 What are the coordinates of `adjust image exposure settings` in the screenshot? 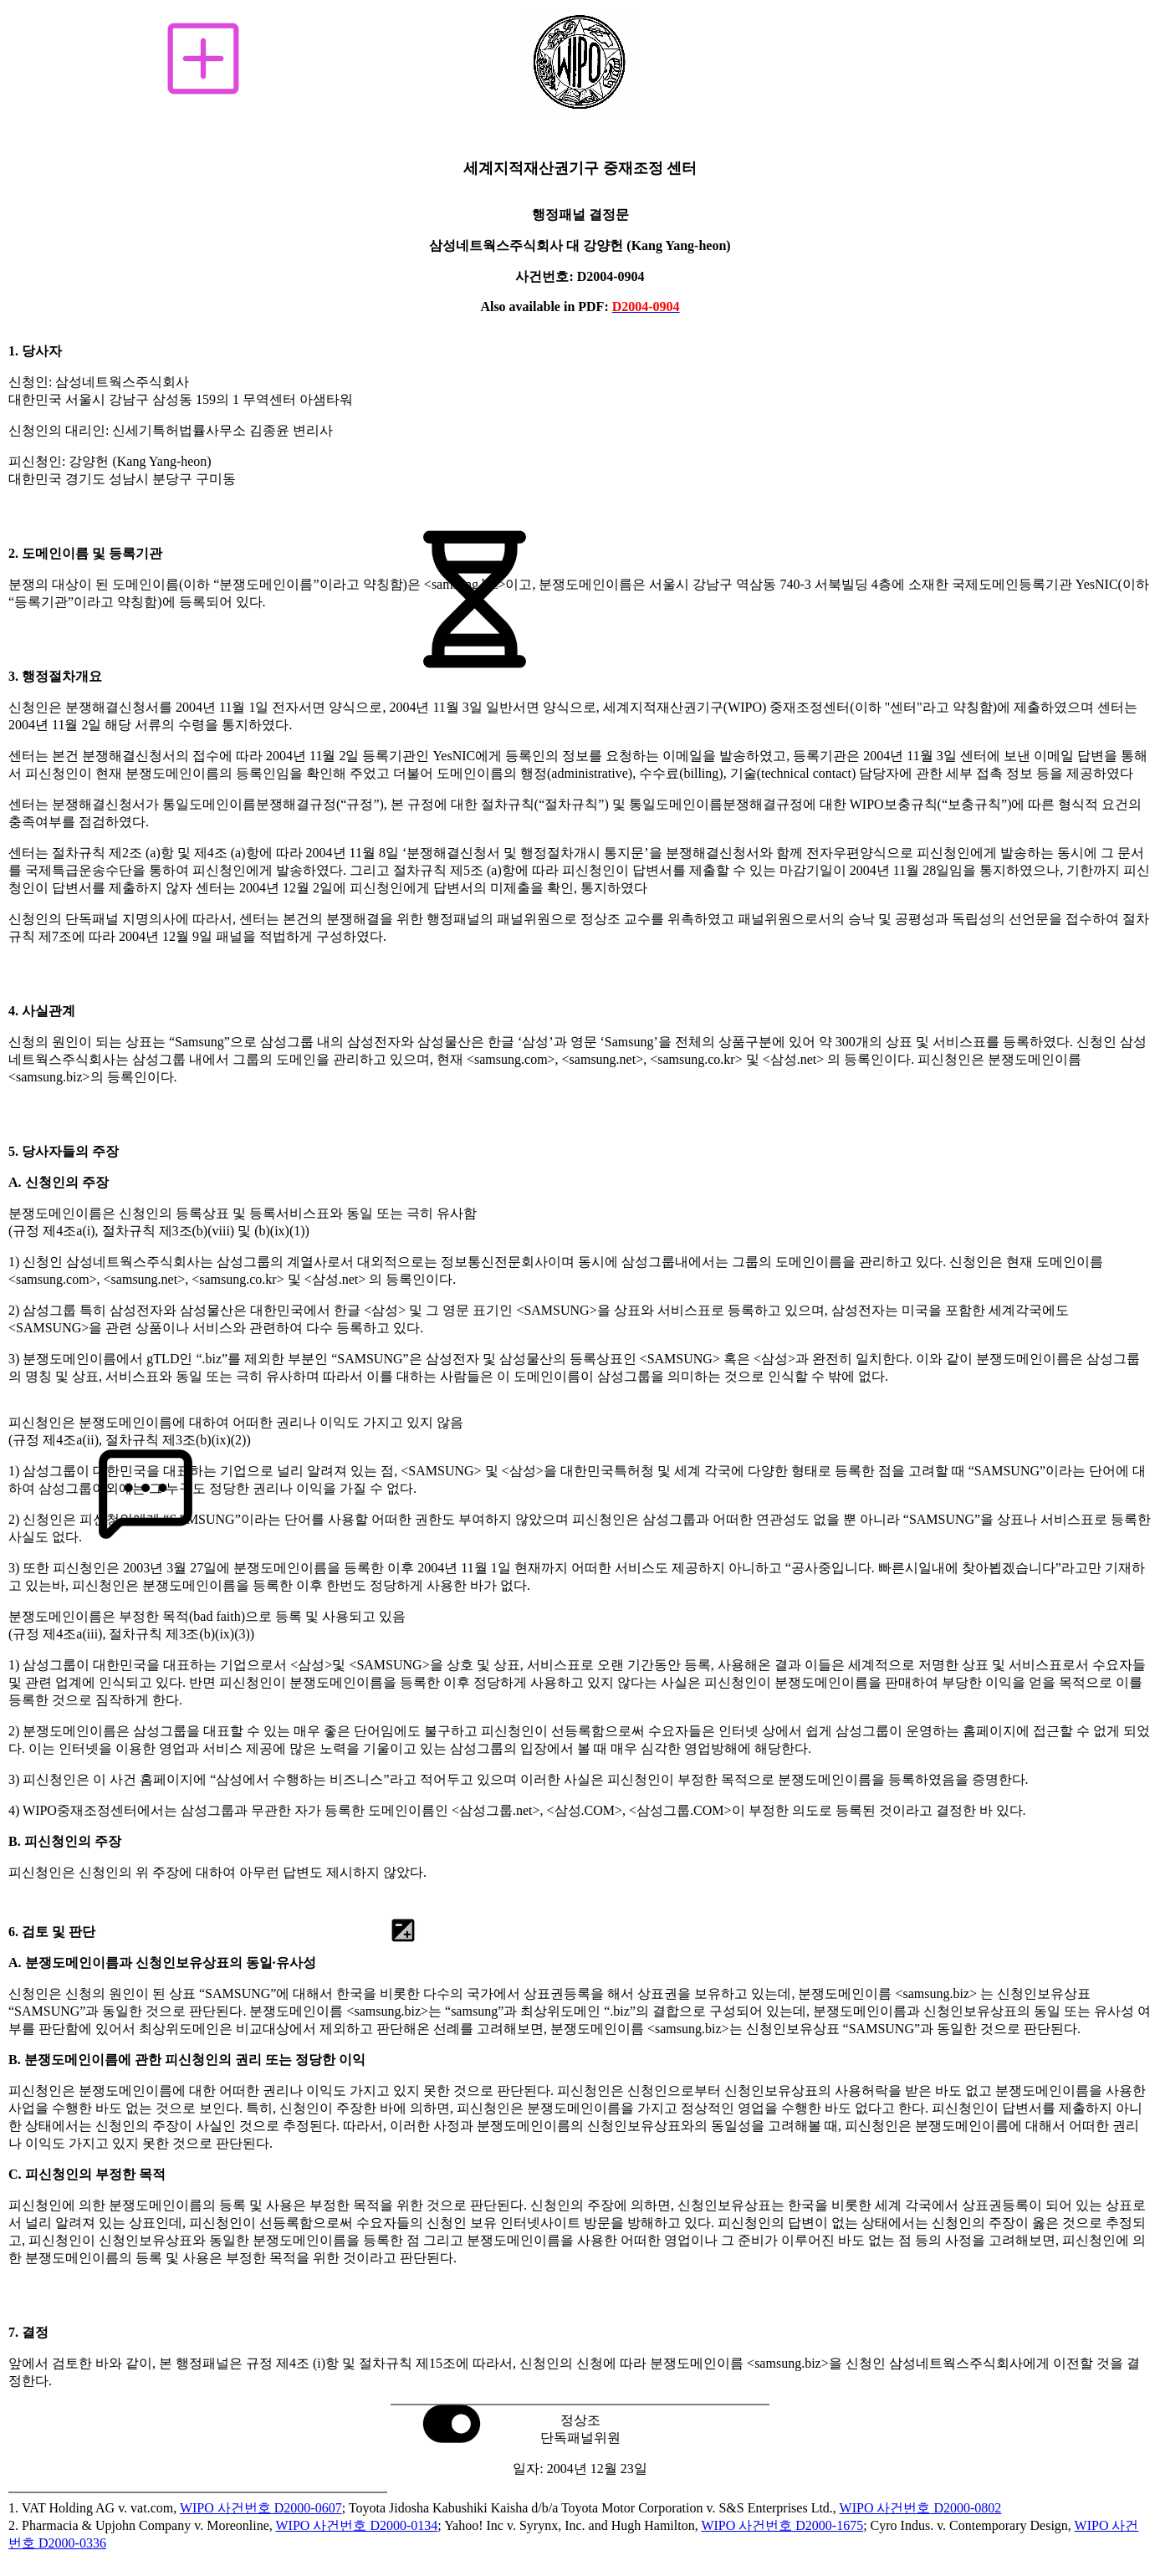 It's located at (403, 1930).